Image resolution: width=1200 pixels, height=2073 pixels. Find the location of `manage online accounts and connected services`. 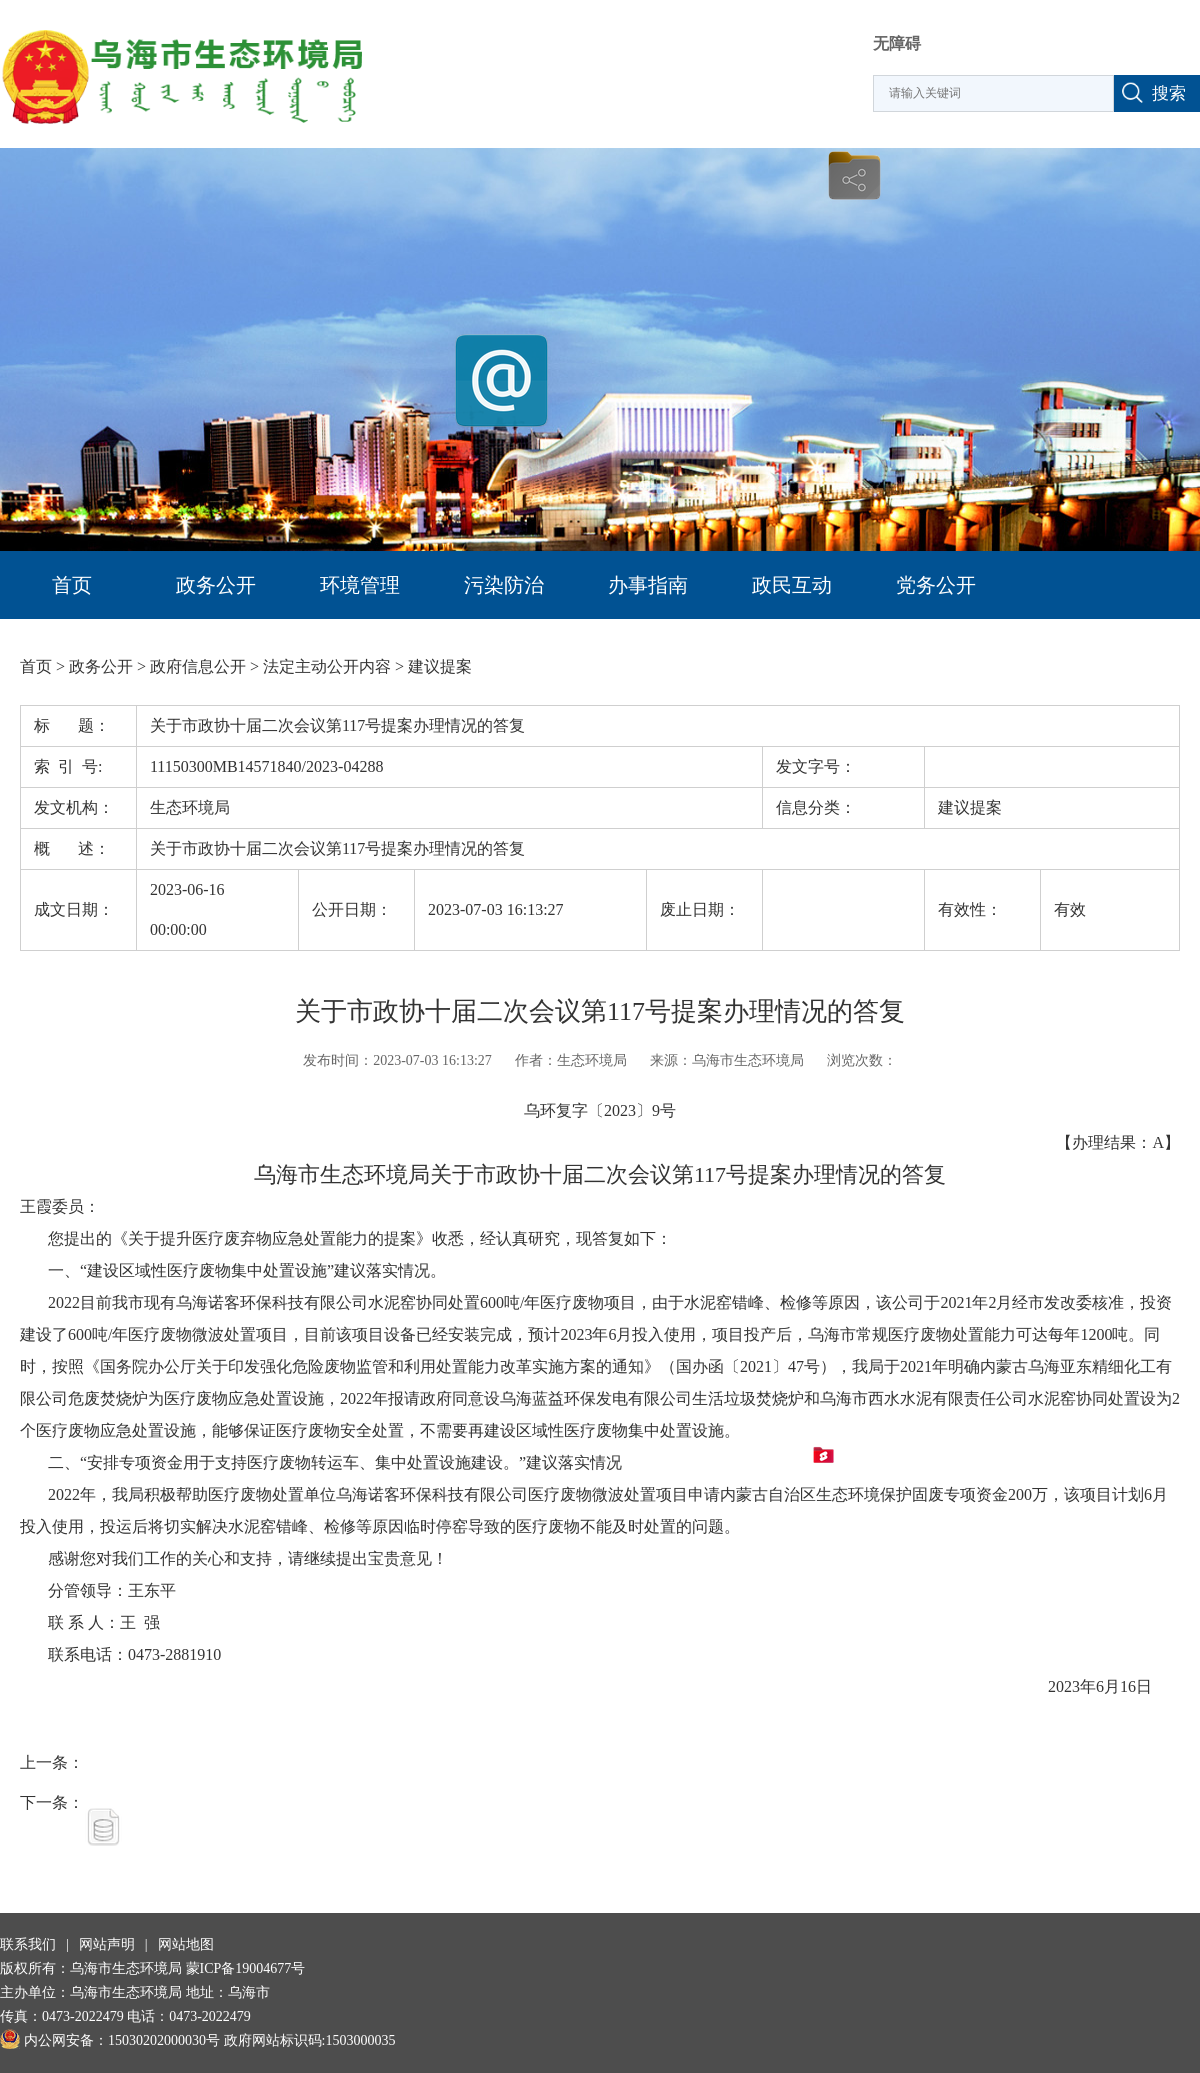

manage online accounts and connected services is located at coordinates (501, 380).